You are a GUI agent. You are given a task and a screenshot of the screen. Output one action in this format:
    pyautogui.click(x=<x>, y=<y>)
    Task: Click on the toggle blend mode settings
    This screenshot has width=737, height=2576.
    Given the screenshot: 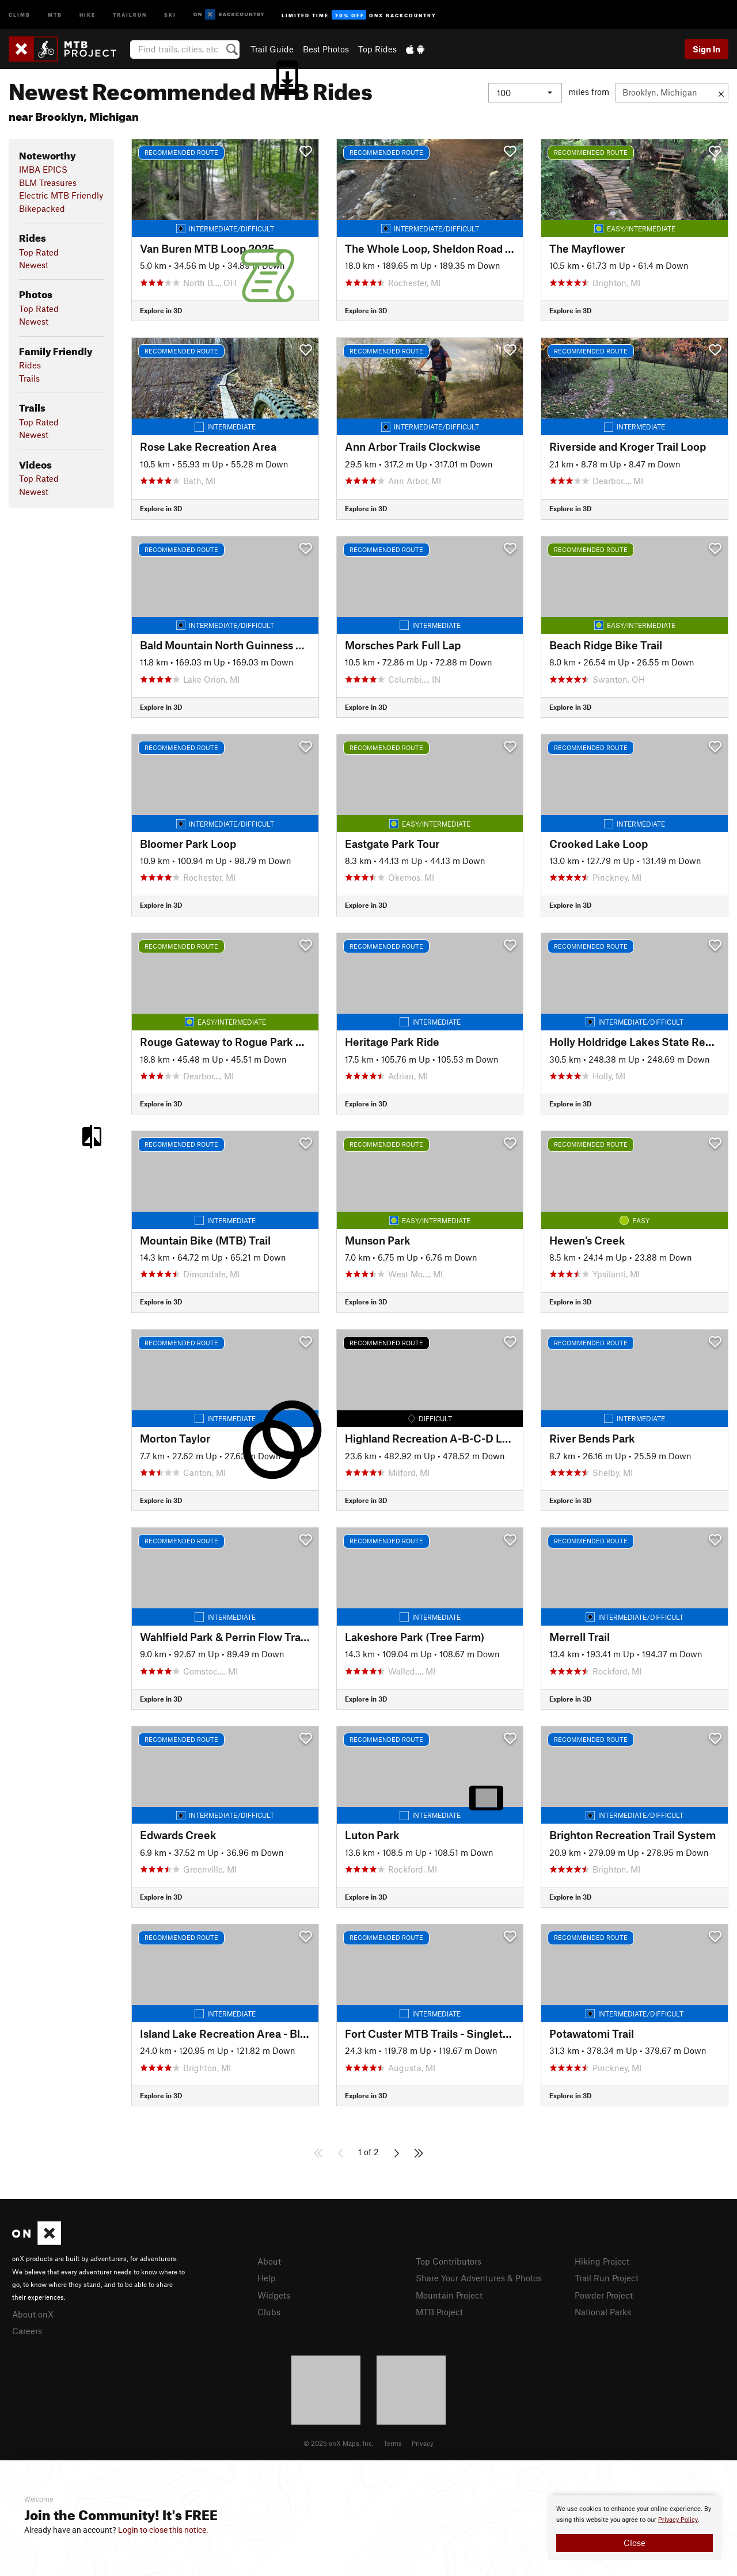 What is the action you would take?
    pyautogui.click(x=282, y=1440)
    